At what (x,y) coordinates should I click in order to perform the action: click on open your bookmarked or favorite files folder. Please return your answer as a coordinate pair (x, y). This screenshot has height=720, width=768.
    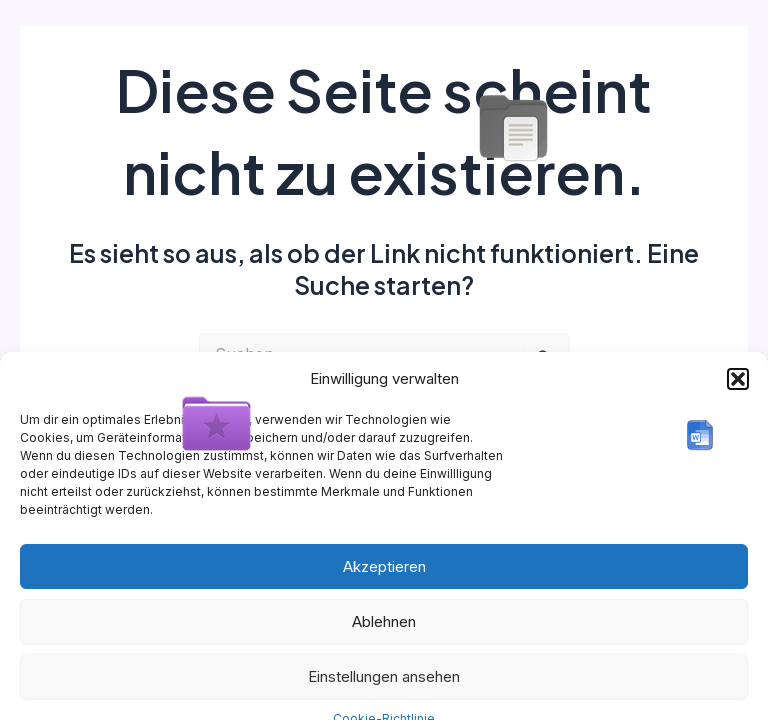
    Looking at the image, I should click on (216, 423).